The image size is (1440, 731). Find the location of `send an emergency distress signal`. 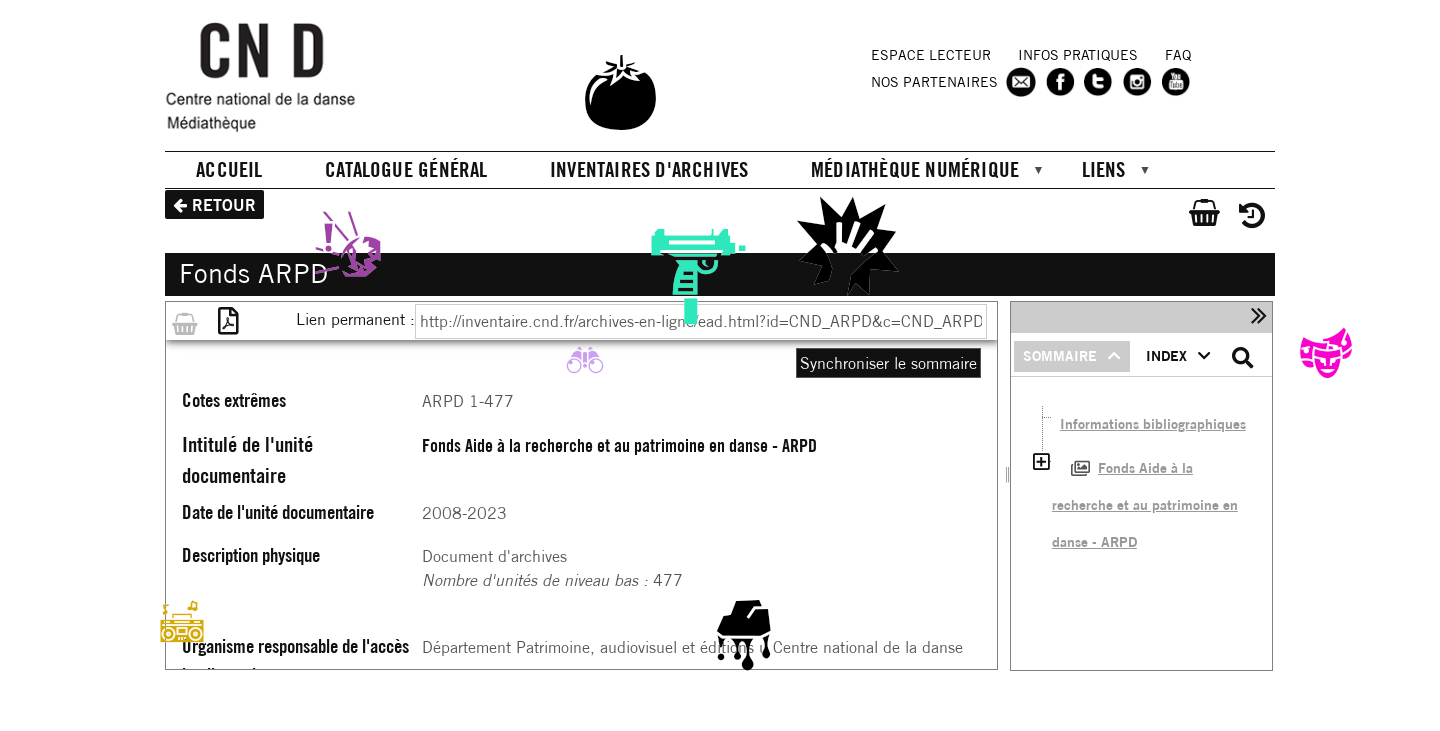

send an emergency distress signal is located at coordinates (348, 244).